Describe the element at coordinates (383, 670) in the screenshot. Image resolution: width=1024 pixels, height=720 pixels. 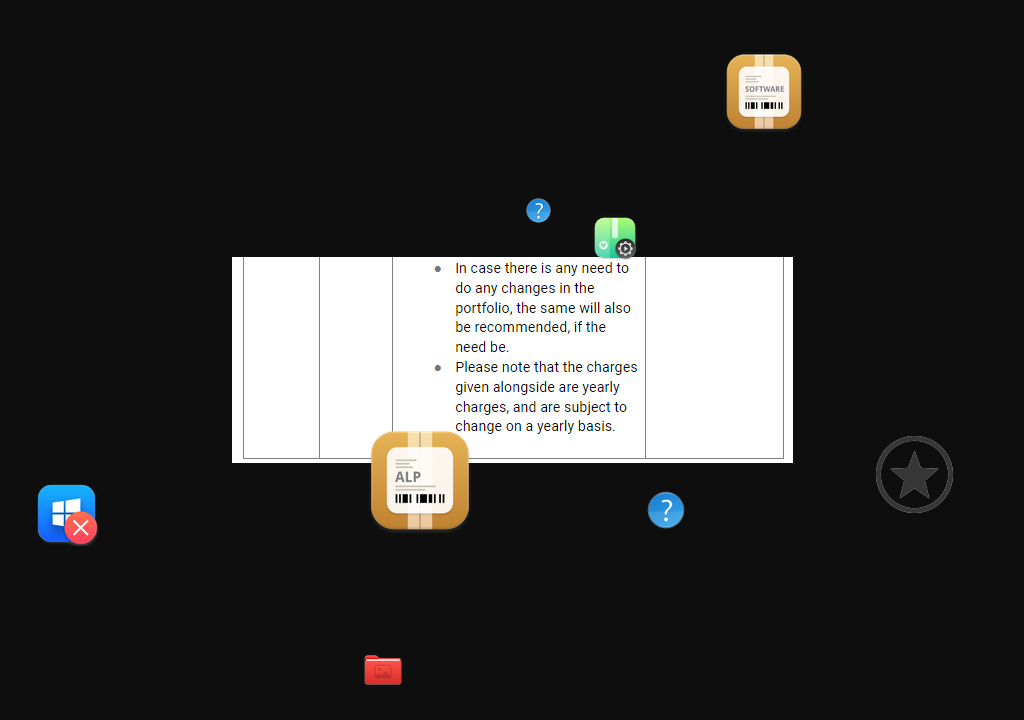
I see `open your images folder` at that location.